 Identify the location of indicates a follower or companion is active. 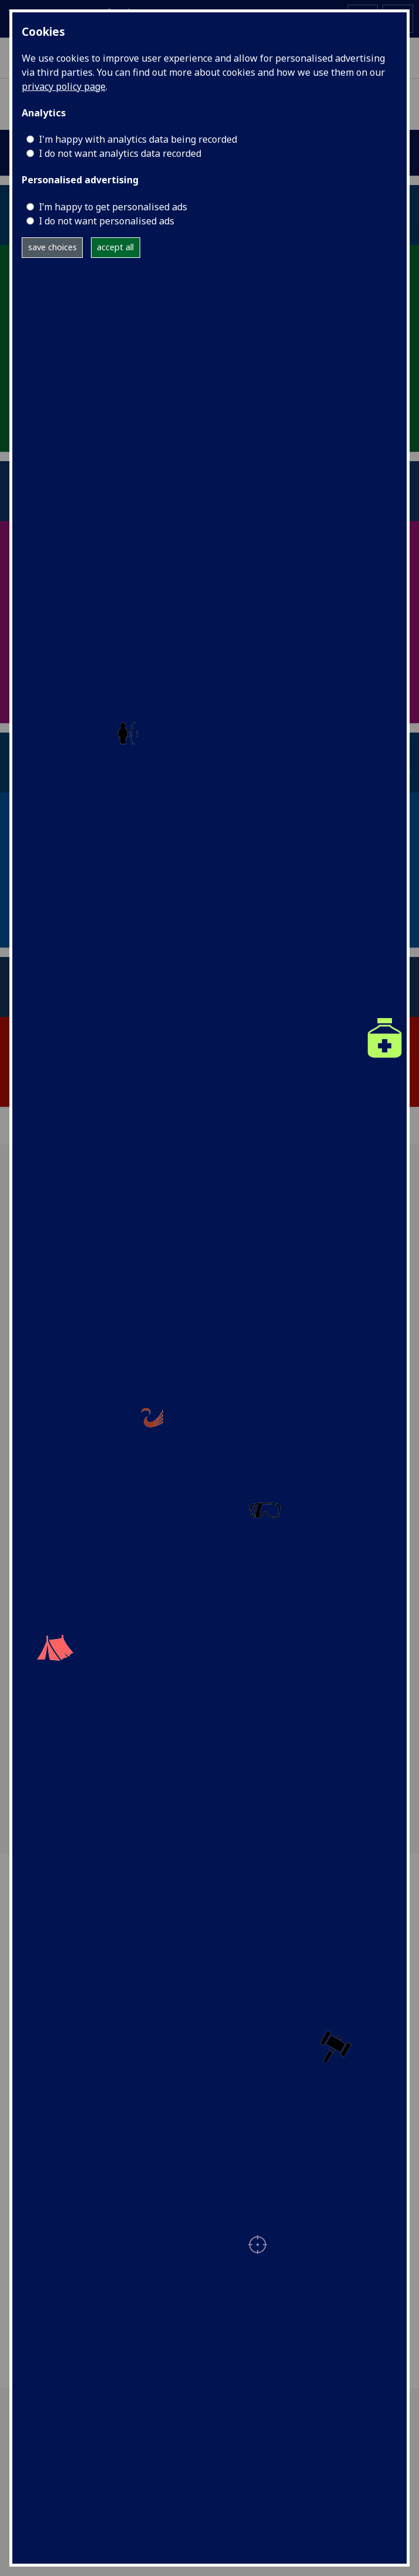
(129, 733).